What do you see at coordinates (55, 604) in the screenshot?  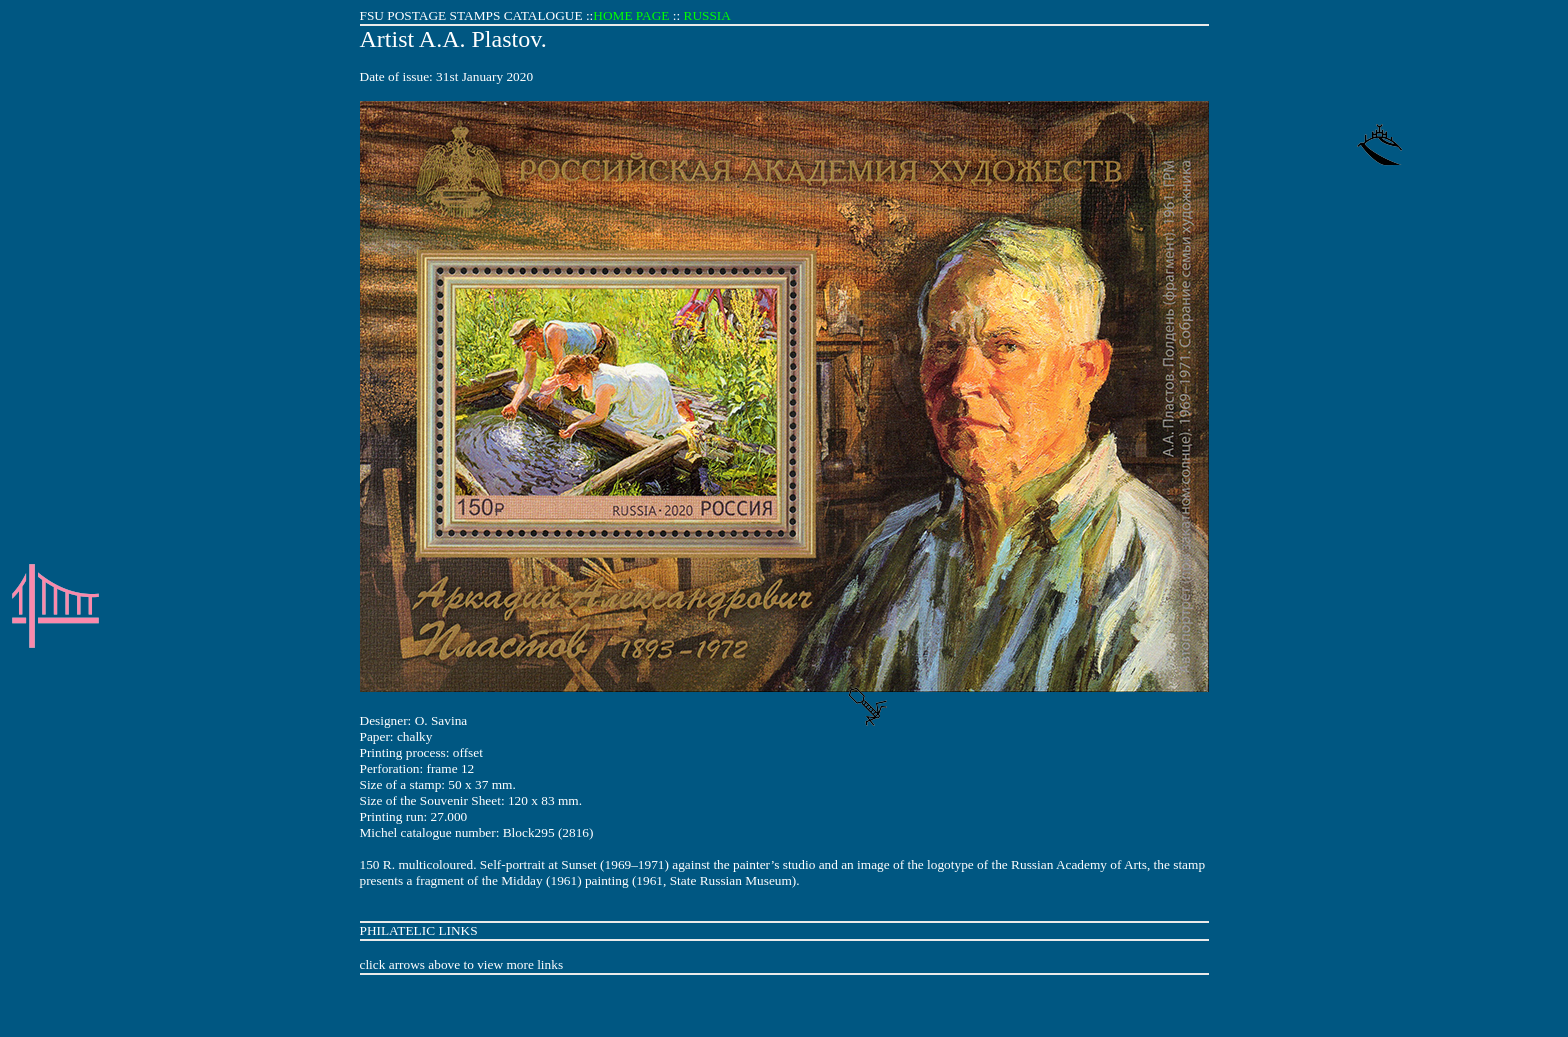 I see `view bridge or infrastructure locations` at bounding box center [55, 604].